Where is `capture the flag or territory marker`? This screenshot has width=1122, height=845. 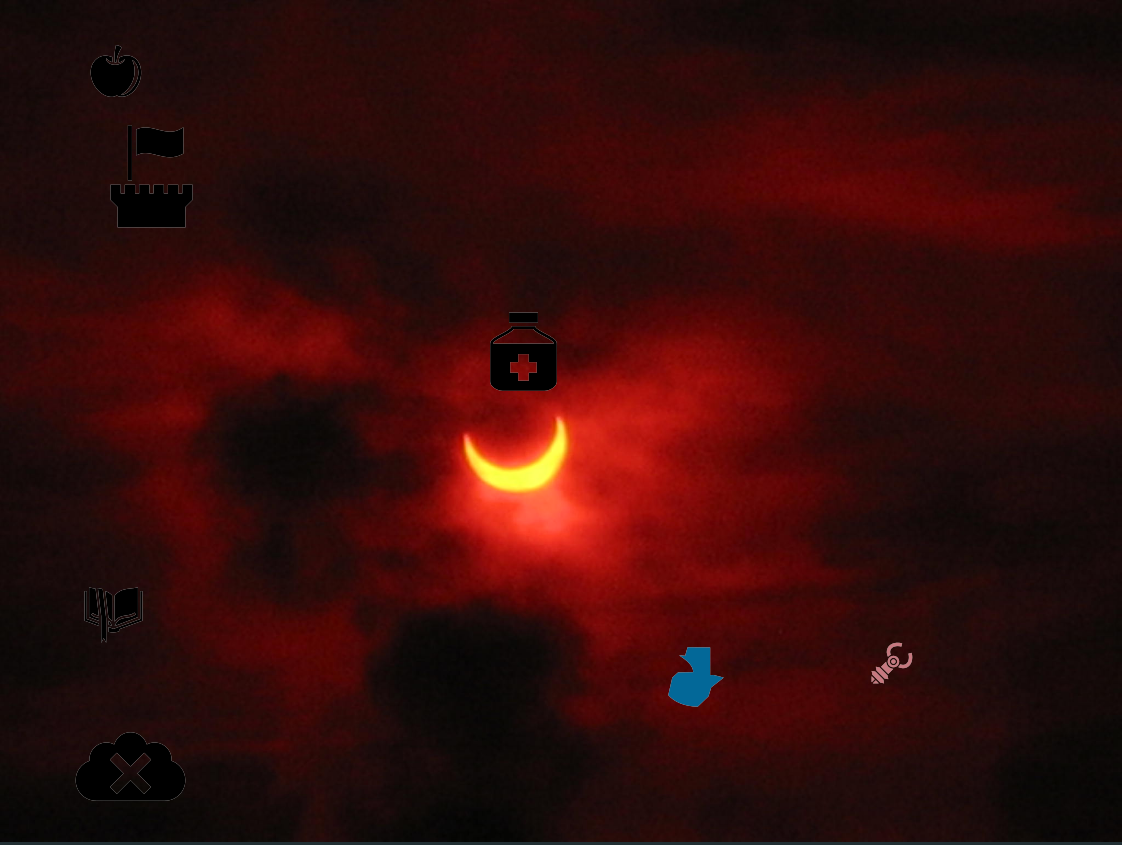
capture the flag or territory marker is located at coordinates (151, 175).